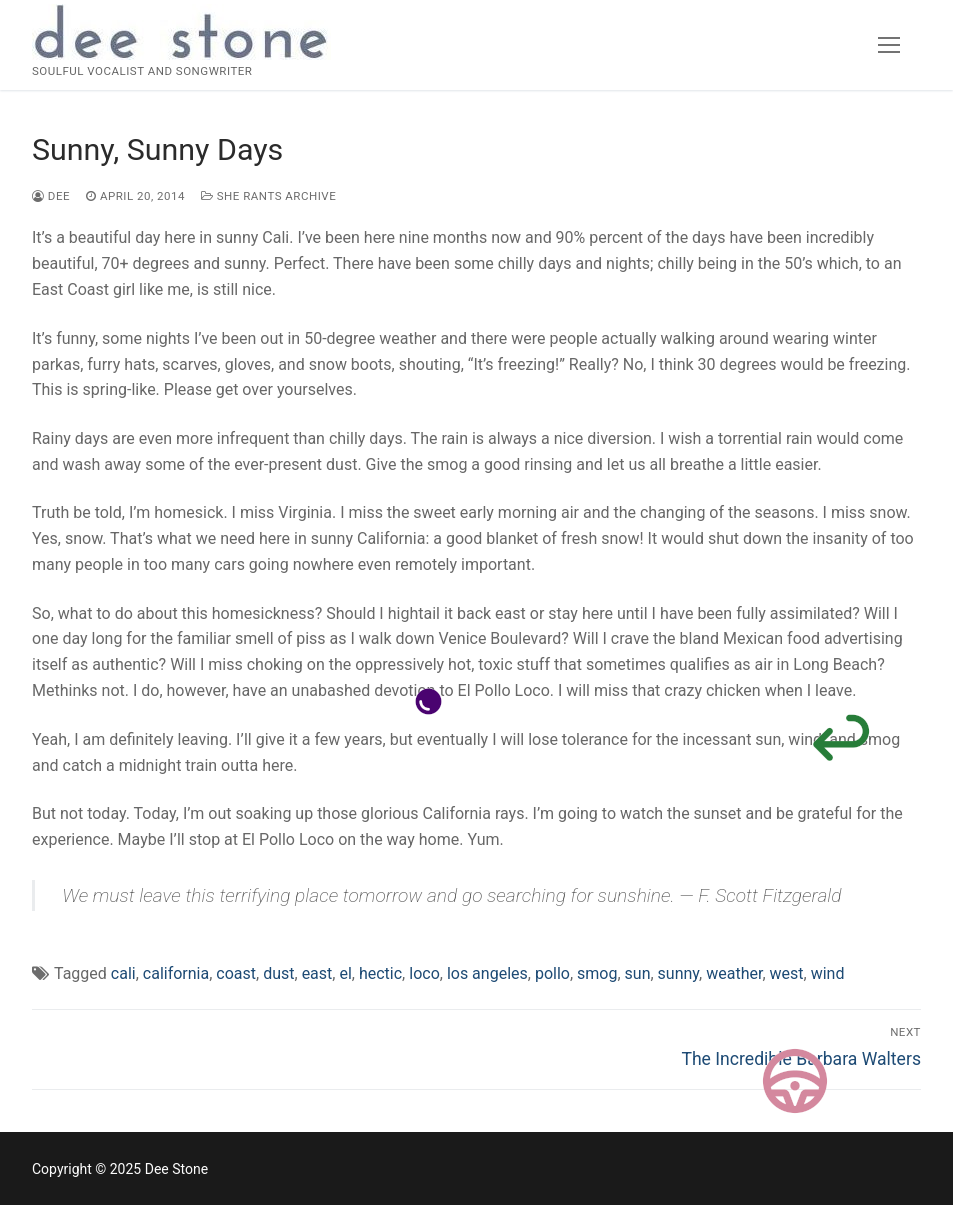 The width and height of the screenshot is (953, 1205). What do you see at coordinates (839, 734) in the screenshot?
I see `go back to the previous screen` at bounding box center [839, 734].